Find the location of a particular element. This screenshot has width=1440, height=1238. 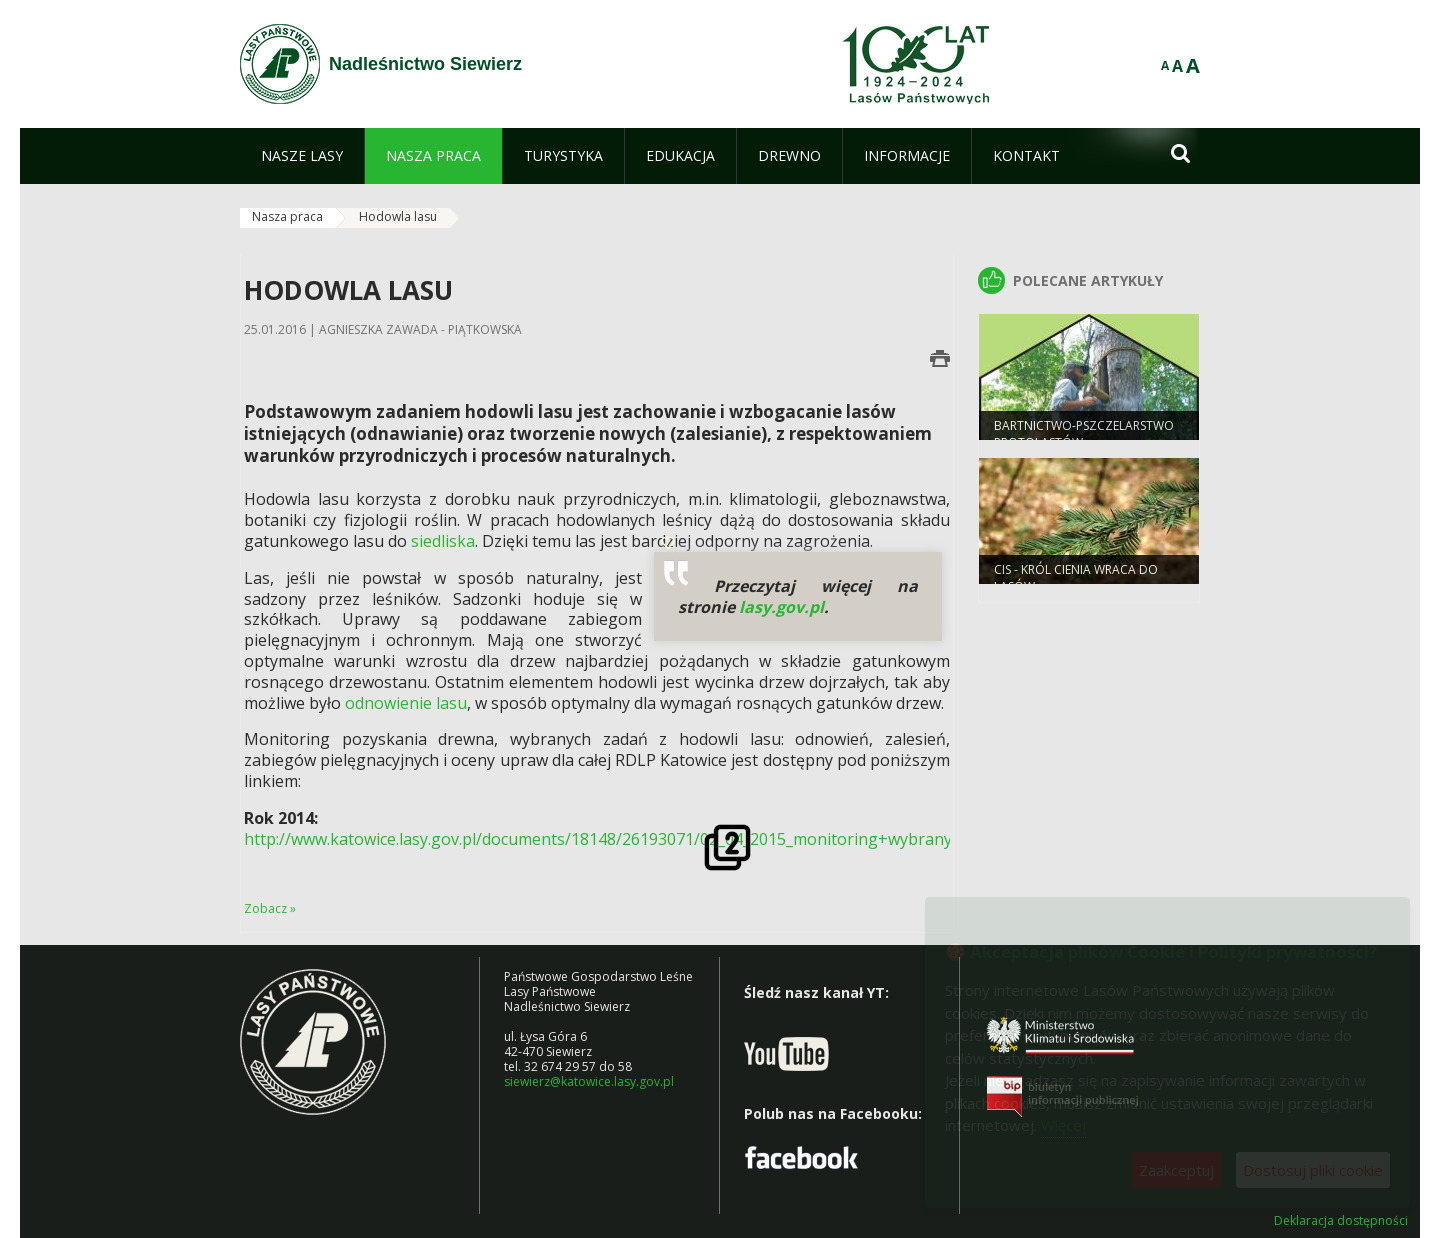

add item to favorites is located at coordinates (668, 543).